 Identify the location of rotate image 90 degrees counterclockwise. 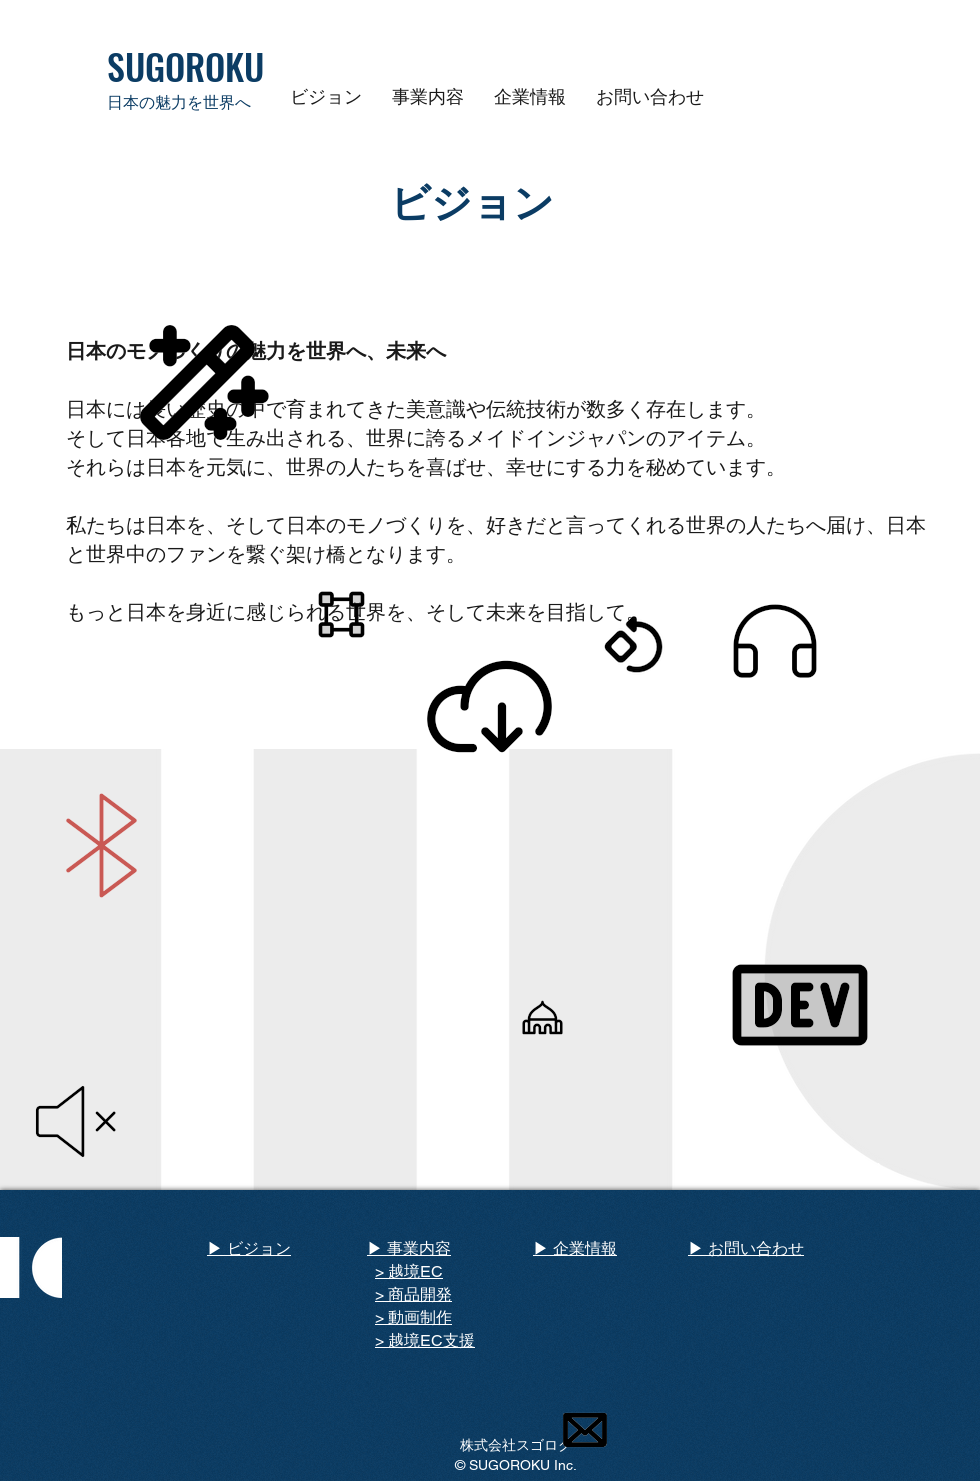
(634, 644).